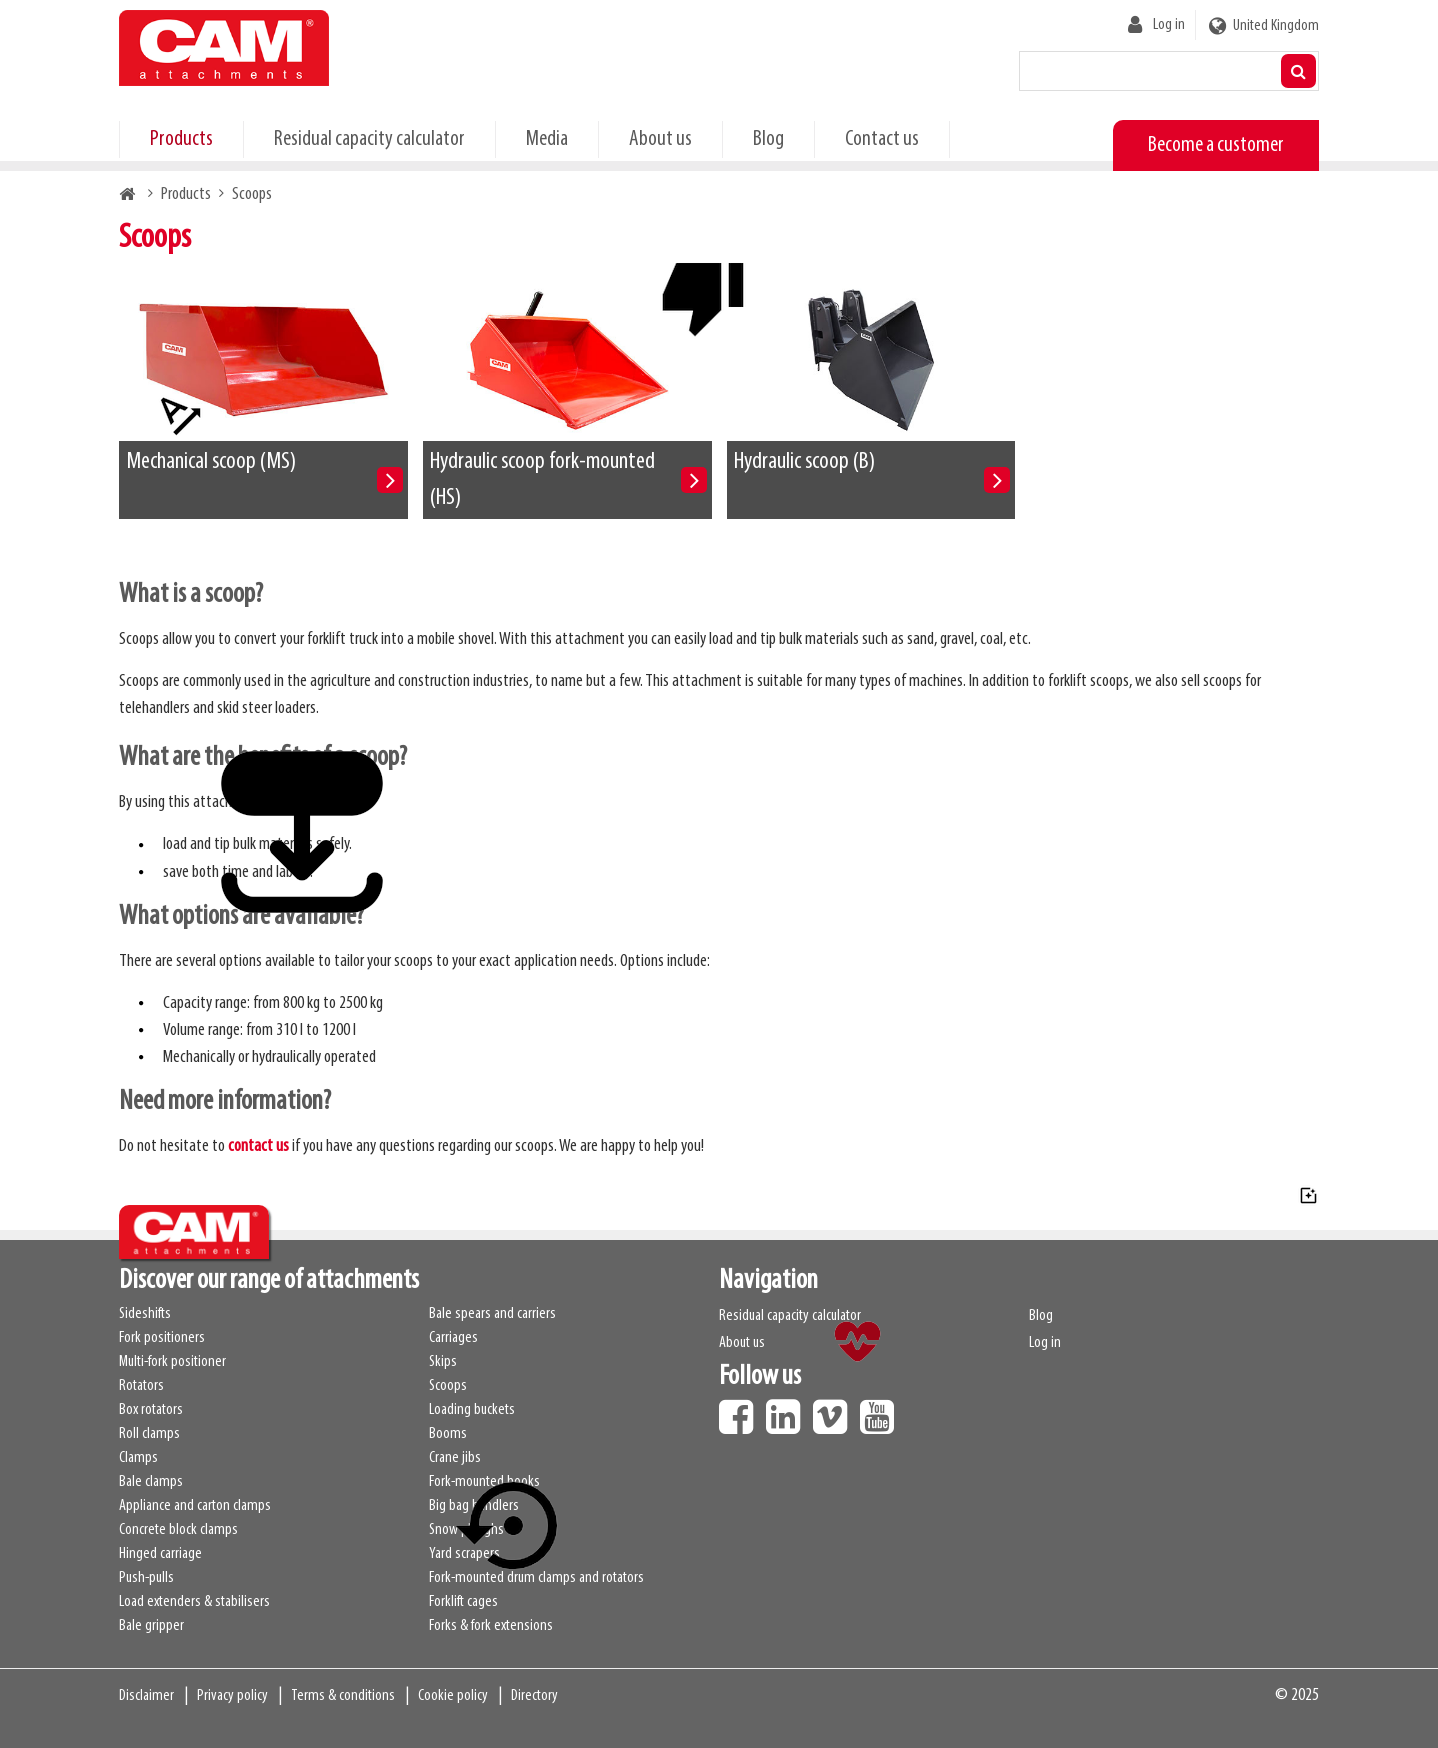 This screenshot has height=1748, width=1438. Describe the element at coordinates (513, 1525) in the screenshot. I see `restore settings to a previous backup` at that location.